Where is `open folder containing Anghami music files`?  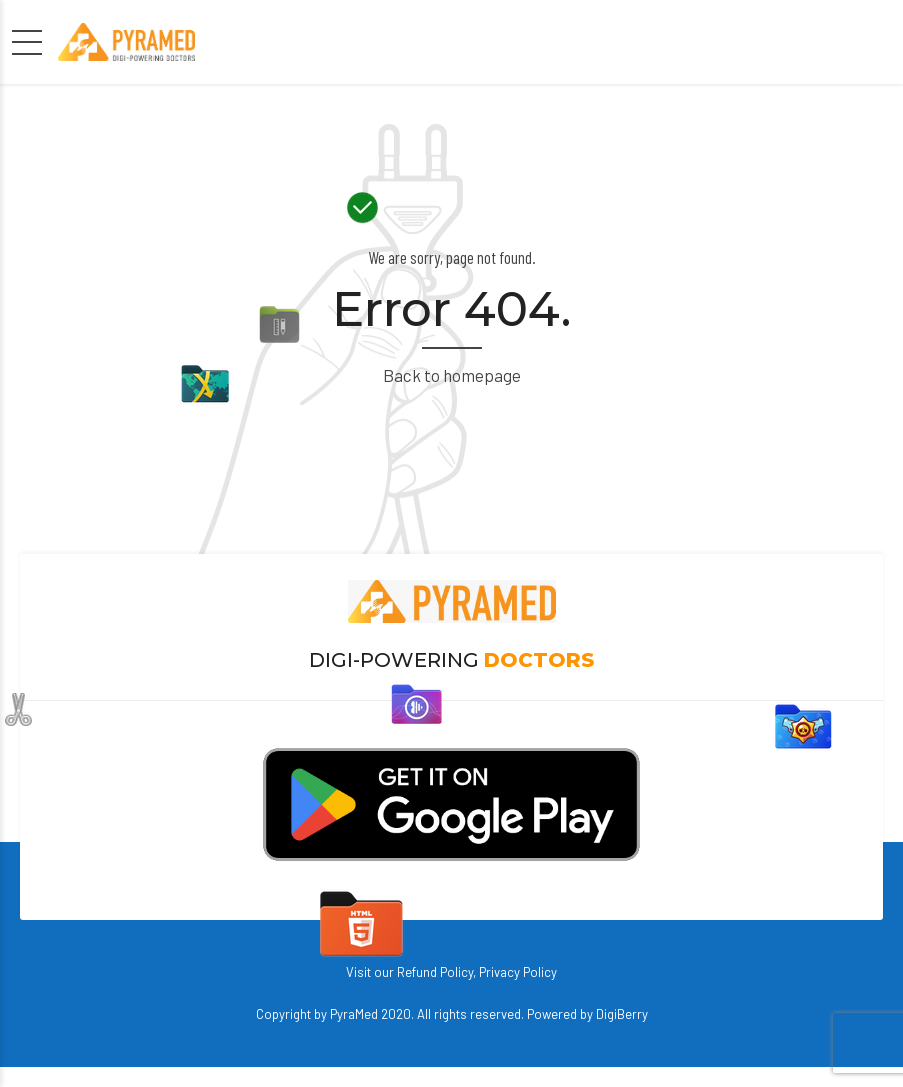 open folder containing Anghami music files is located at coordinates (416, 705).